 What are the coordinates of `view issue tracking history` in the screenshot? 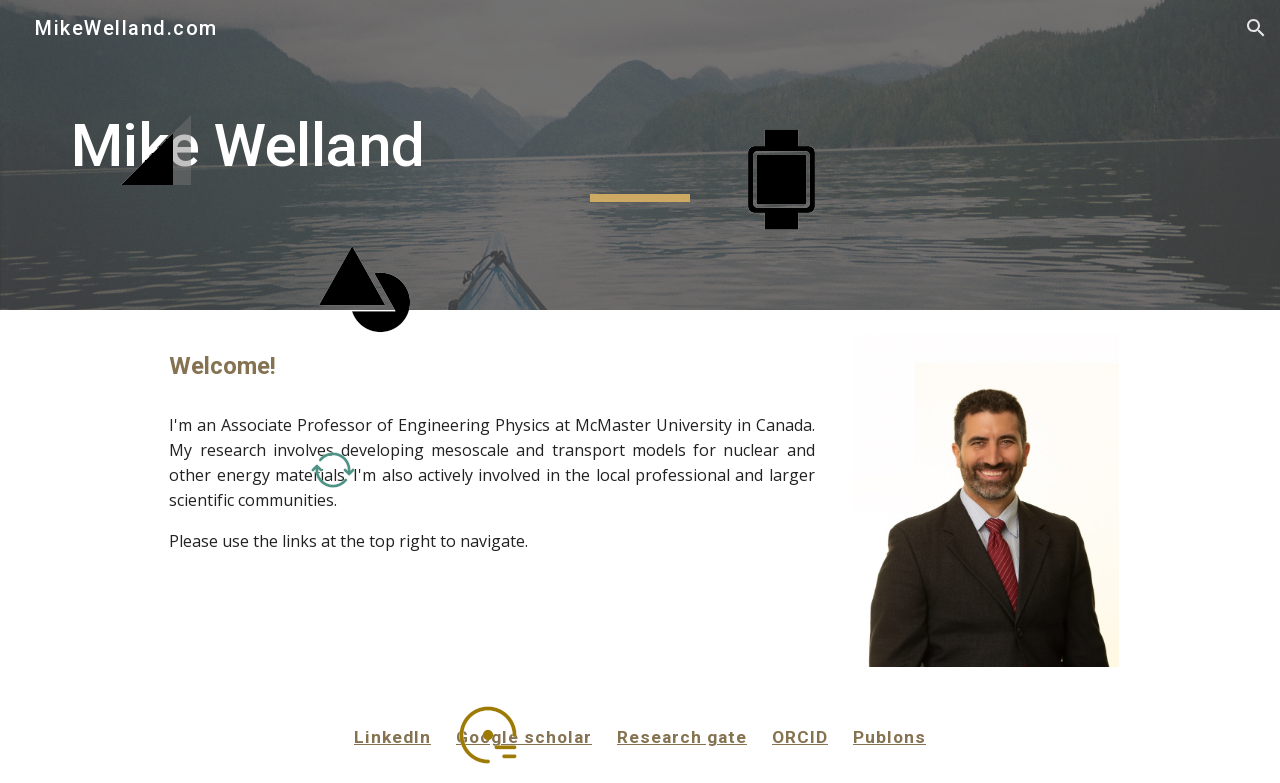 It's located at (488, 735).